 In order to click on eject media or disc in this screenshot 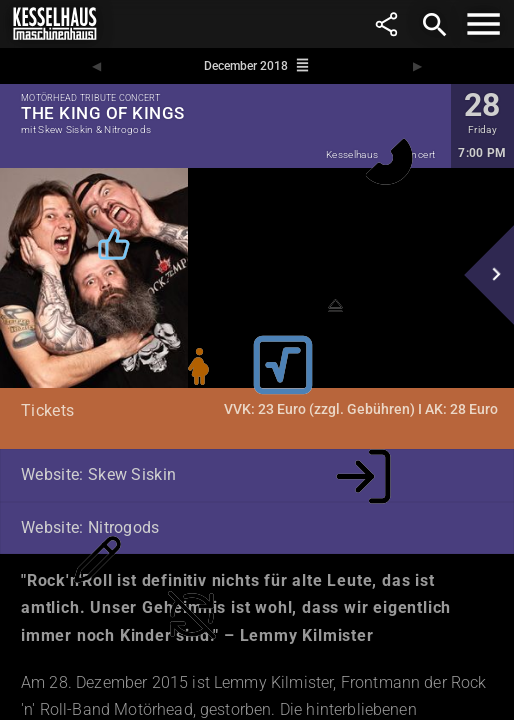, I will do `click(335, 306)`.